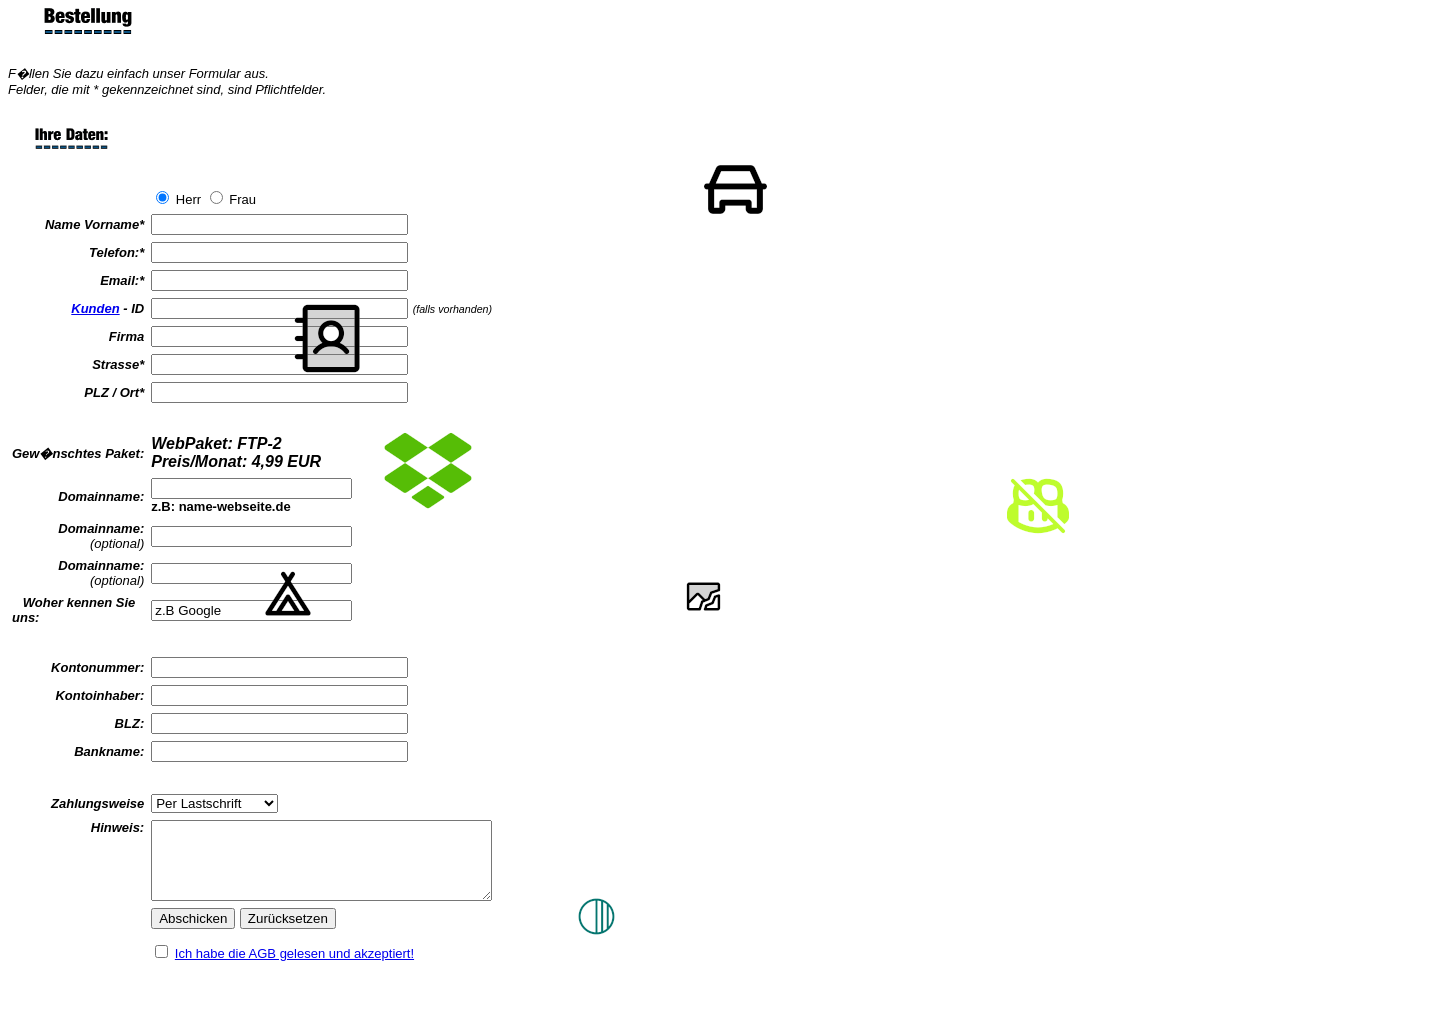 Image resolution: width=1440 pixels, height=1011 pixels. Describe the element at coordinates (328, 338) in the screenshot. I see `open your contacts list` at that location.